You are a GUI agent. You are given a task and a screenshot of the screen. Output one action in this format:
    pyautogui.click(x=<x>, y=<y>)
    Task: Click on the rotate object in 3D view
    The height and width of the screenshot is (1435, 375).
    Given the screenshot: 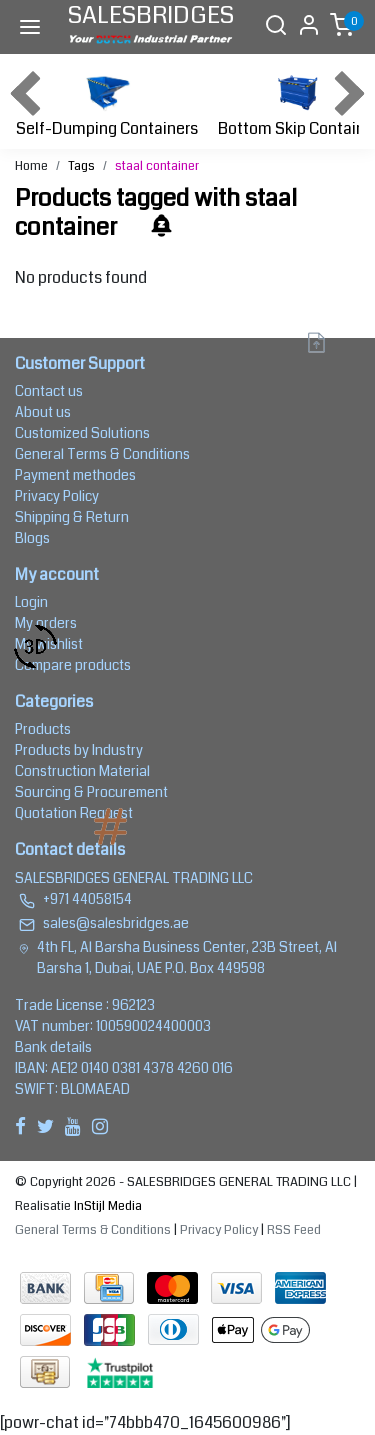 What is the action you would take?
    pyautogui.click(x=35, y=646)
    